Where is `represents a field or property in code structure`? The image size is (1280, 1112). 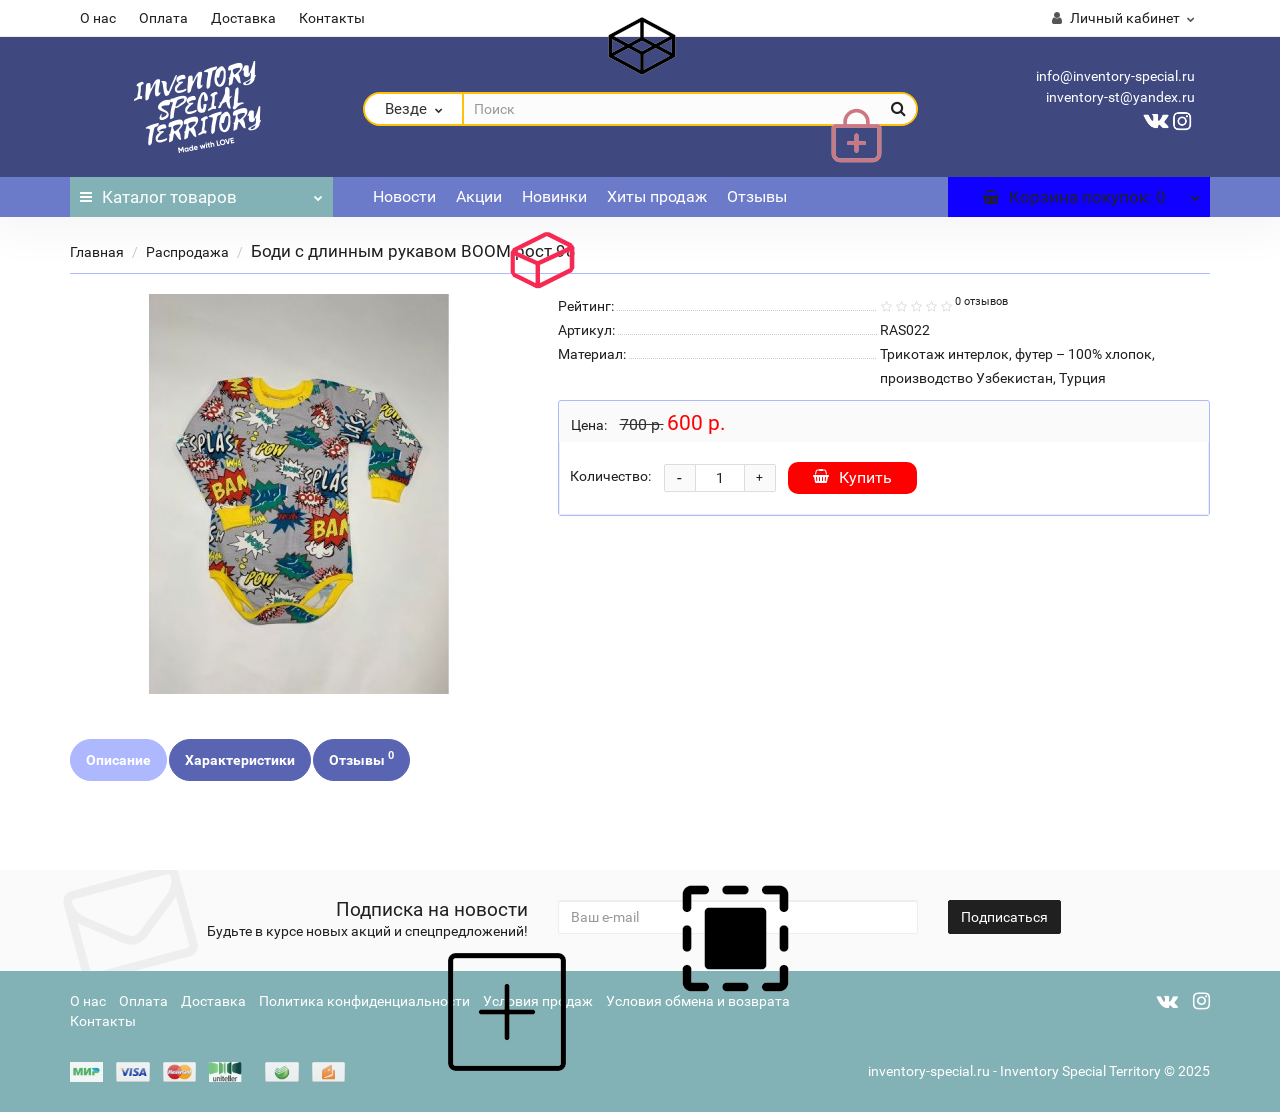
represents a field or property in code structure is located at coordinates (542, 259).